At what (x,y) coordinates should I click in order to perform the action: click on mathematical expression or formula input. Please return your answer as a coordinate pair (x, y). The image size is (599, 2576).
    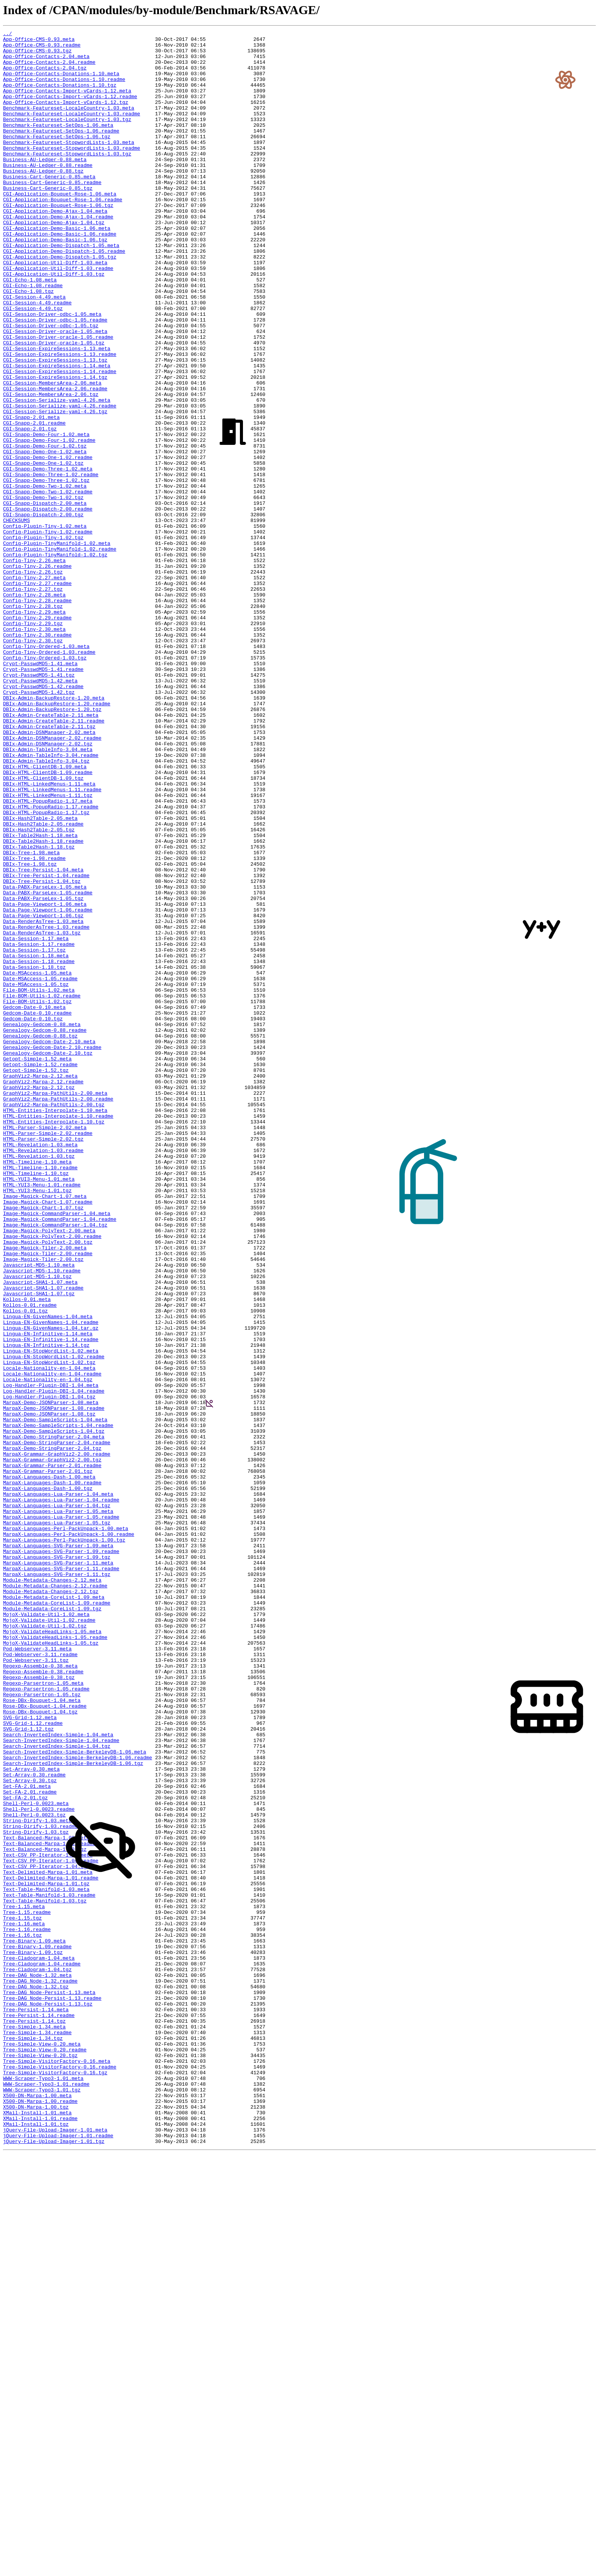
    Looking at the image, I should click on (541, 927).